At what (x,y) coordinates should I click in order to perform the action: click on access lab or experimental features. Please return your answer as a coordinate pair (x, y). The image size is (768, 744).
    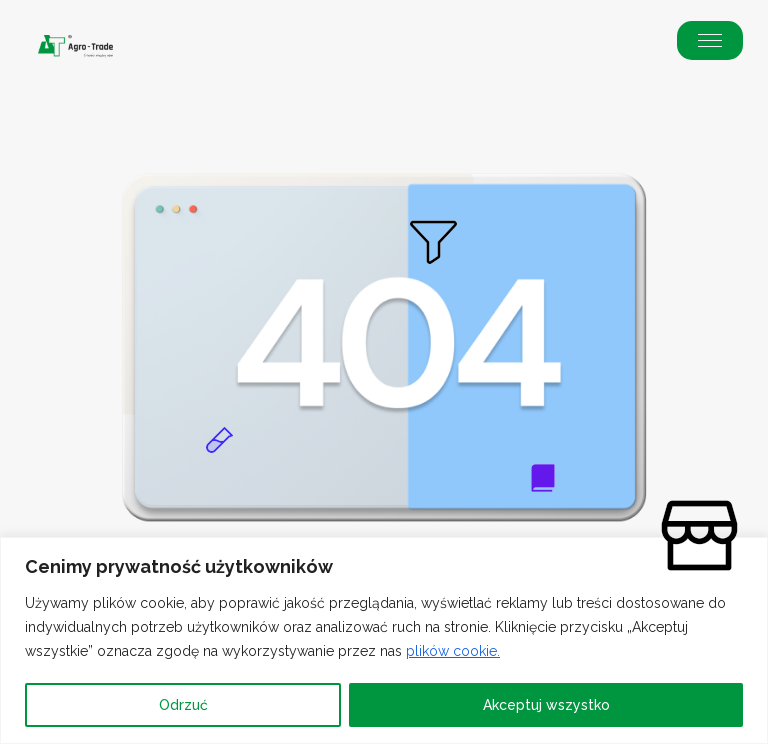
    Looking at the image, I should click on (219, 440).